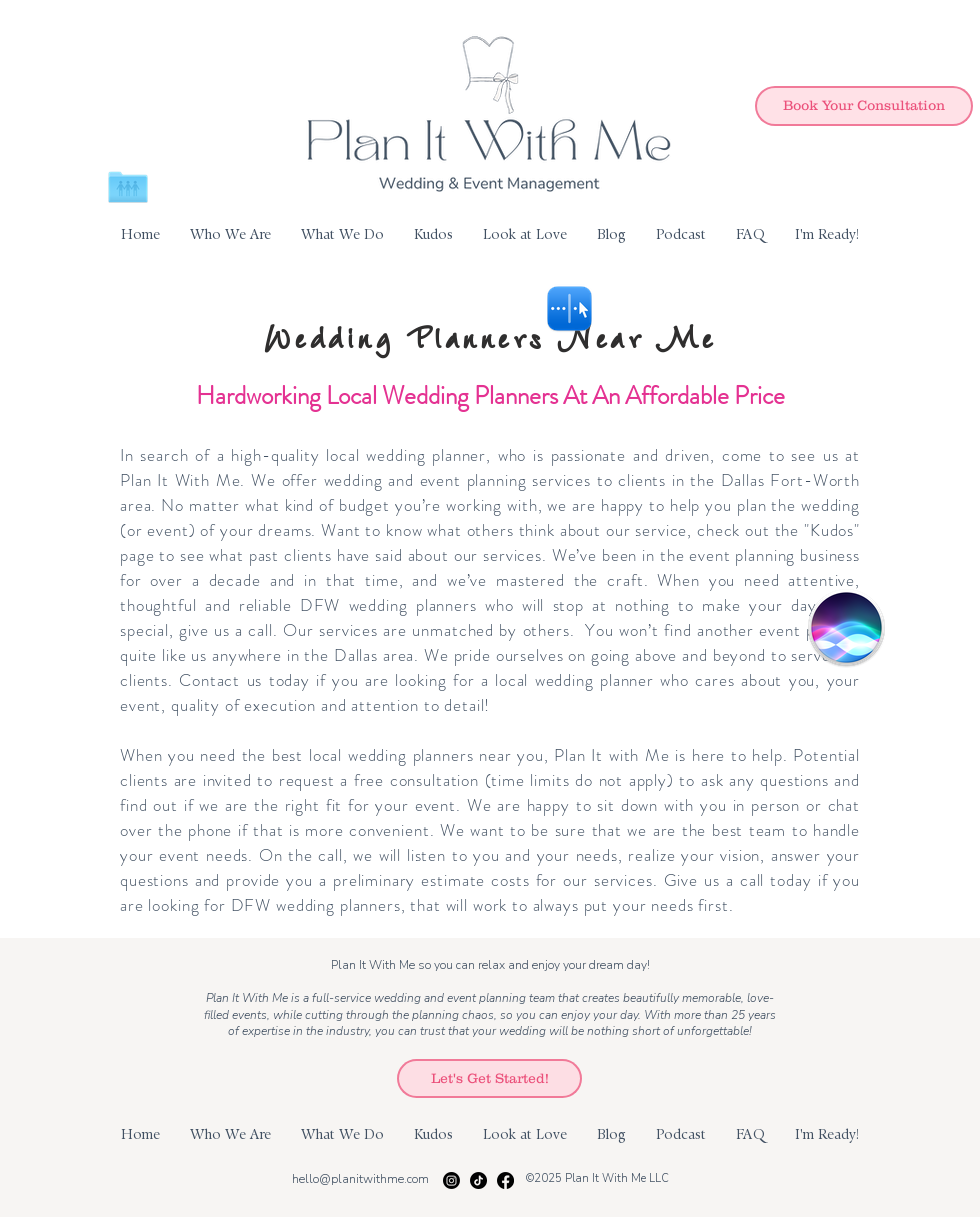 The height and width of the screenshot is (1217, 980). Describe the element at coordinates (569, 308) in the screenshot. I see `configure universal control settings for multi-device input` at that location.